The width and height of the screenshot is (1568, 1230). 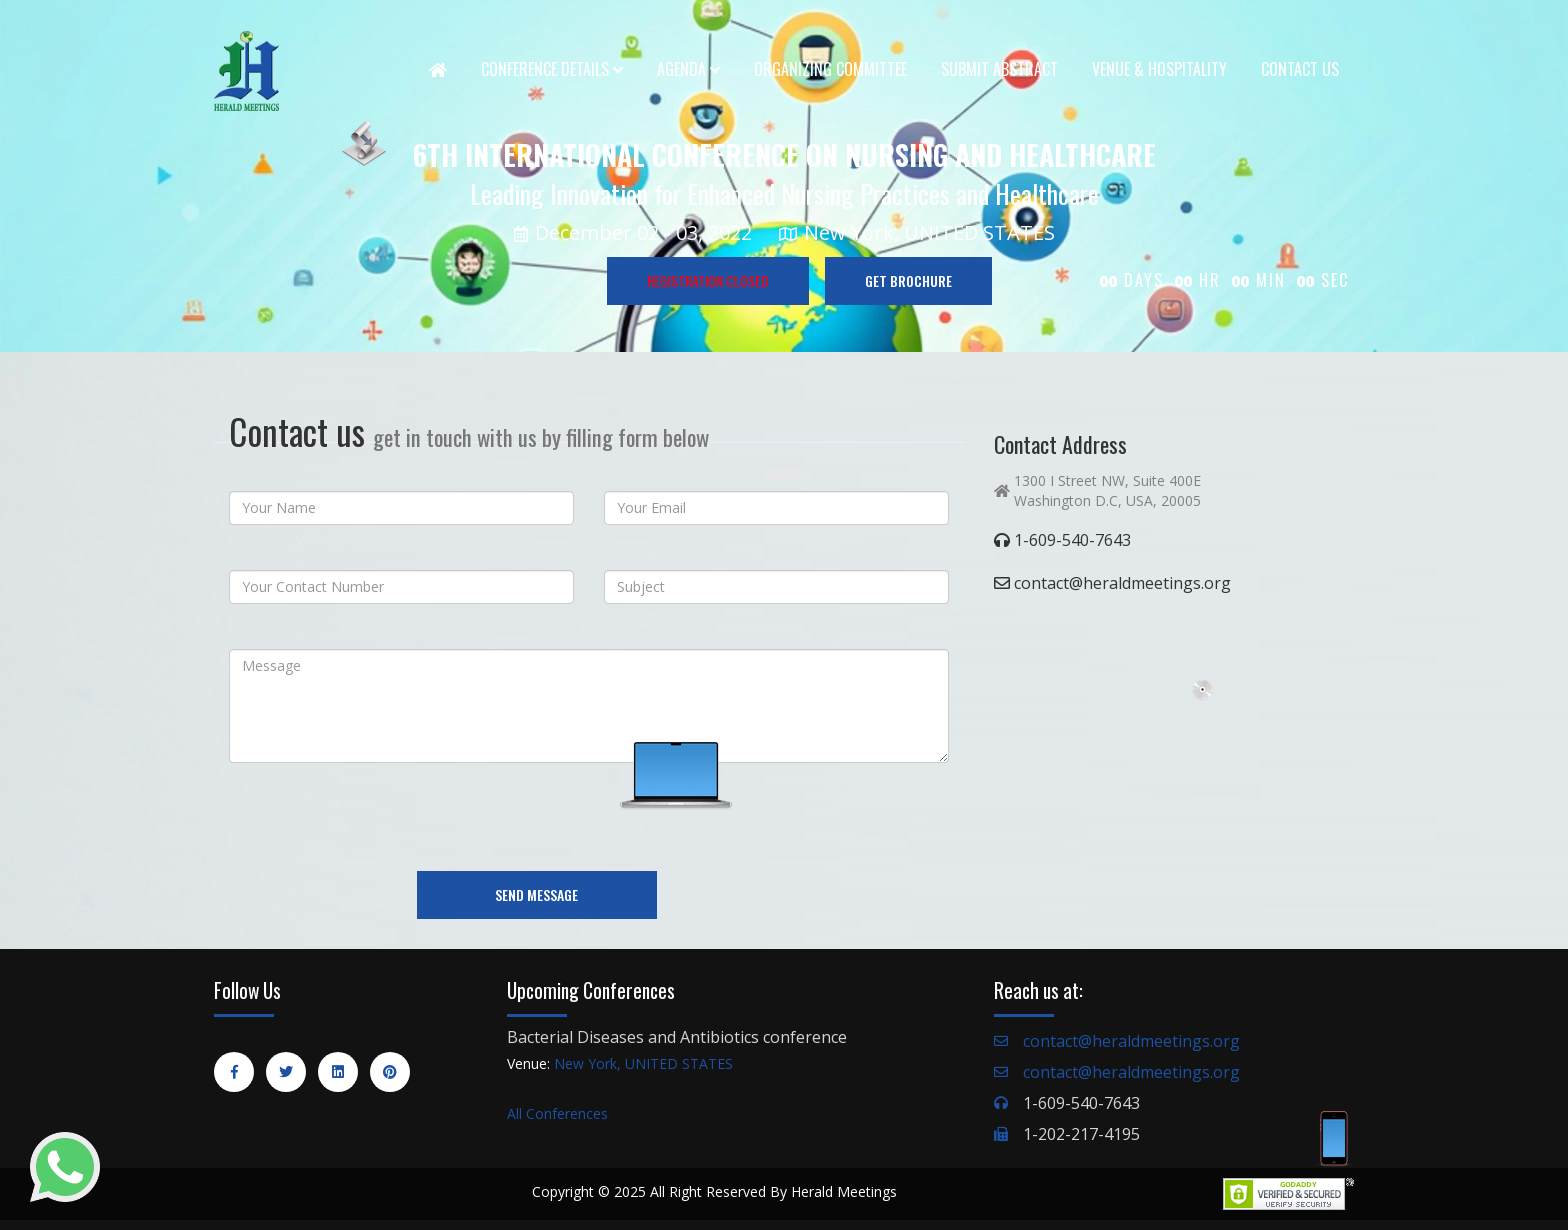 I want to click on run an applescript droplet application, so click(x=364, y=143).